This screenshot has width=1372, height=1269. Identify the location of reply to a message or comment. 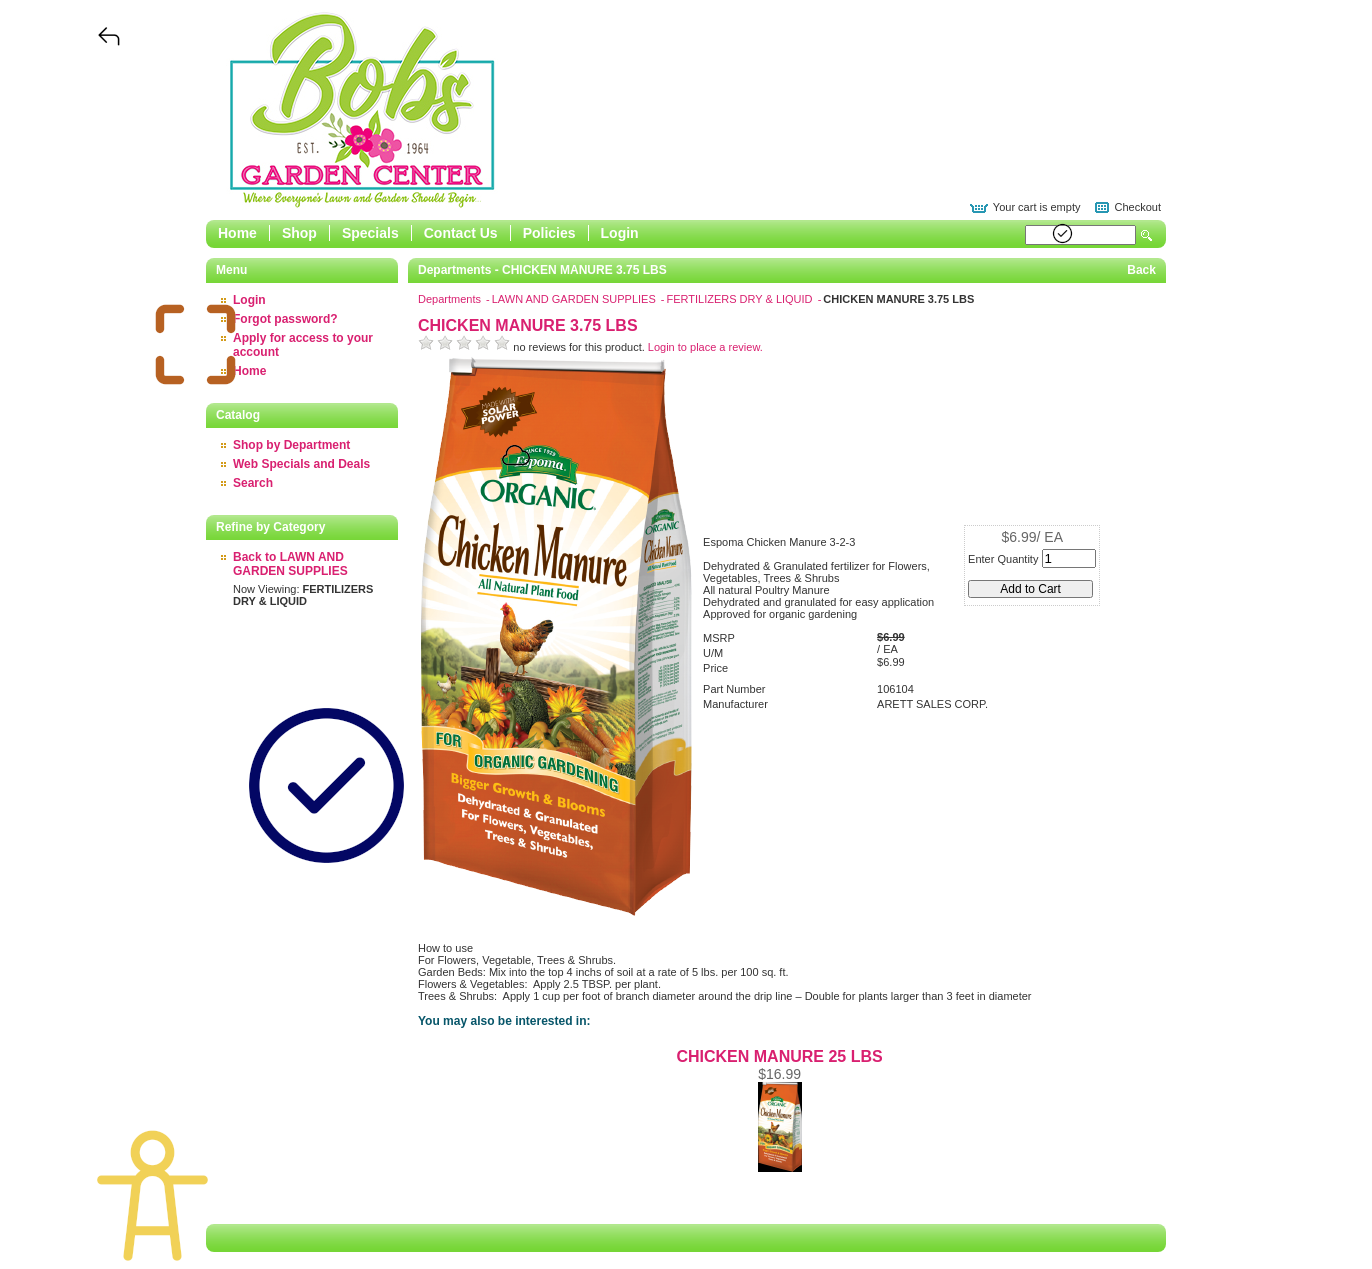
(108, 36).